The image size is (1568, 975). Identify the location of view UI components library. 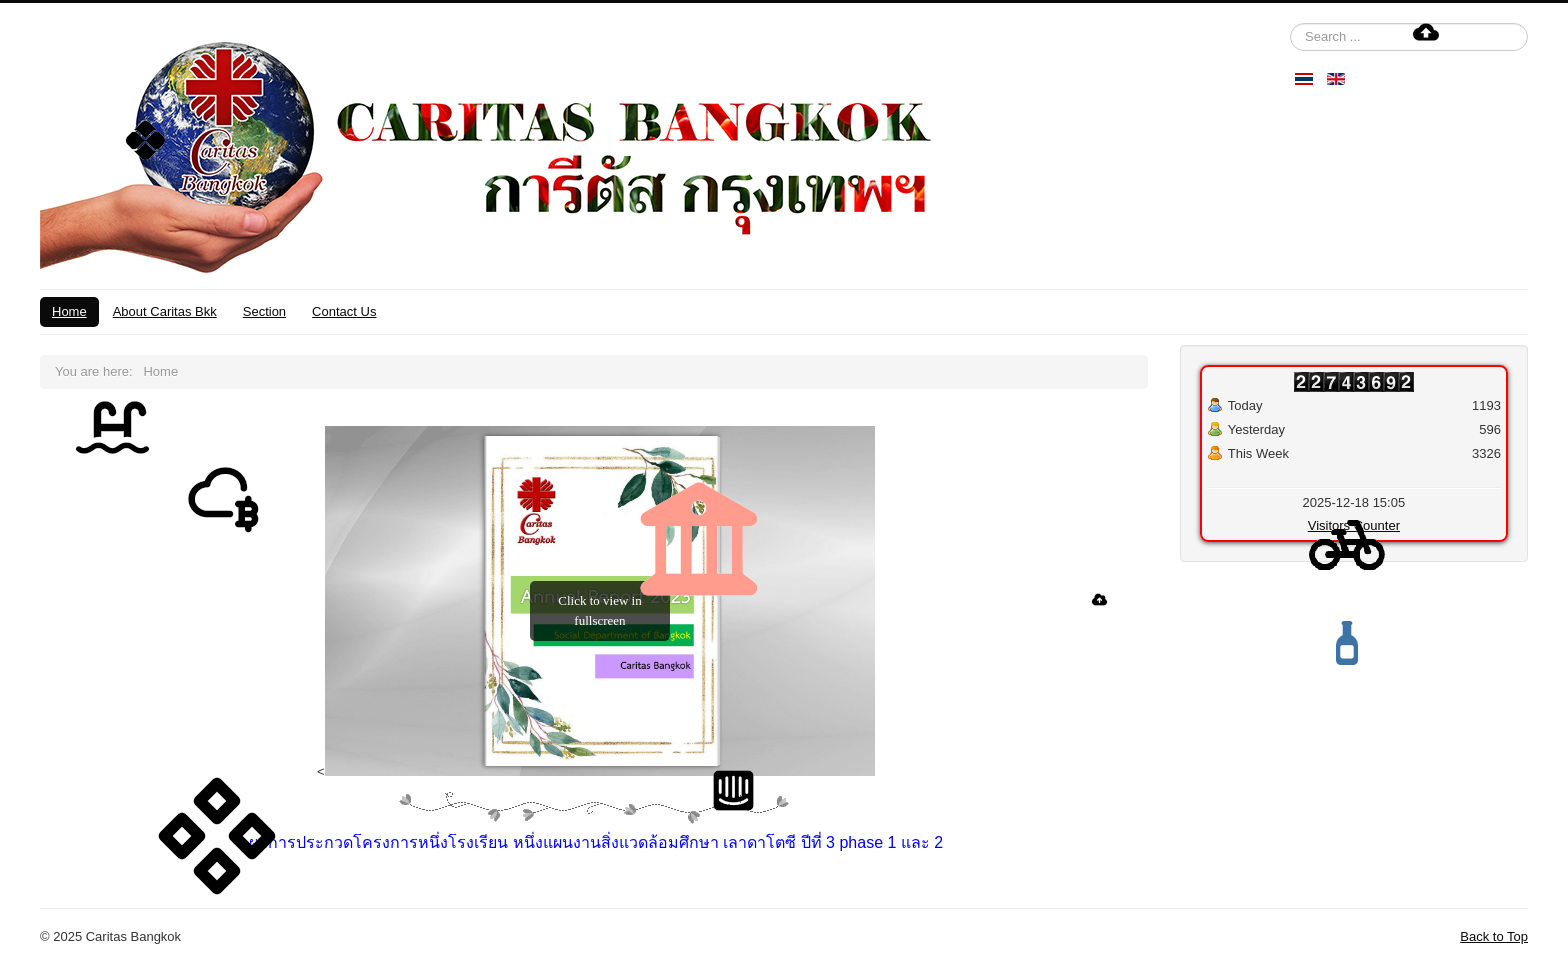
(217, 836).